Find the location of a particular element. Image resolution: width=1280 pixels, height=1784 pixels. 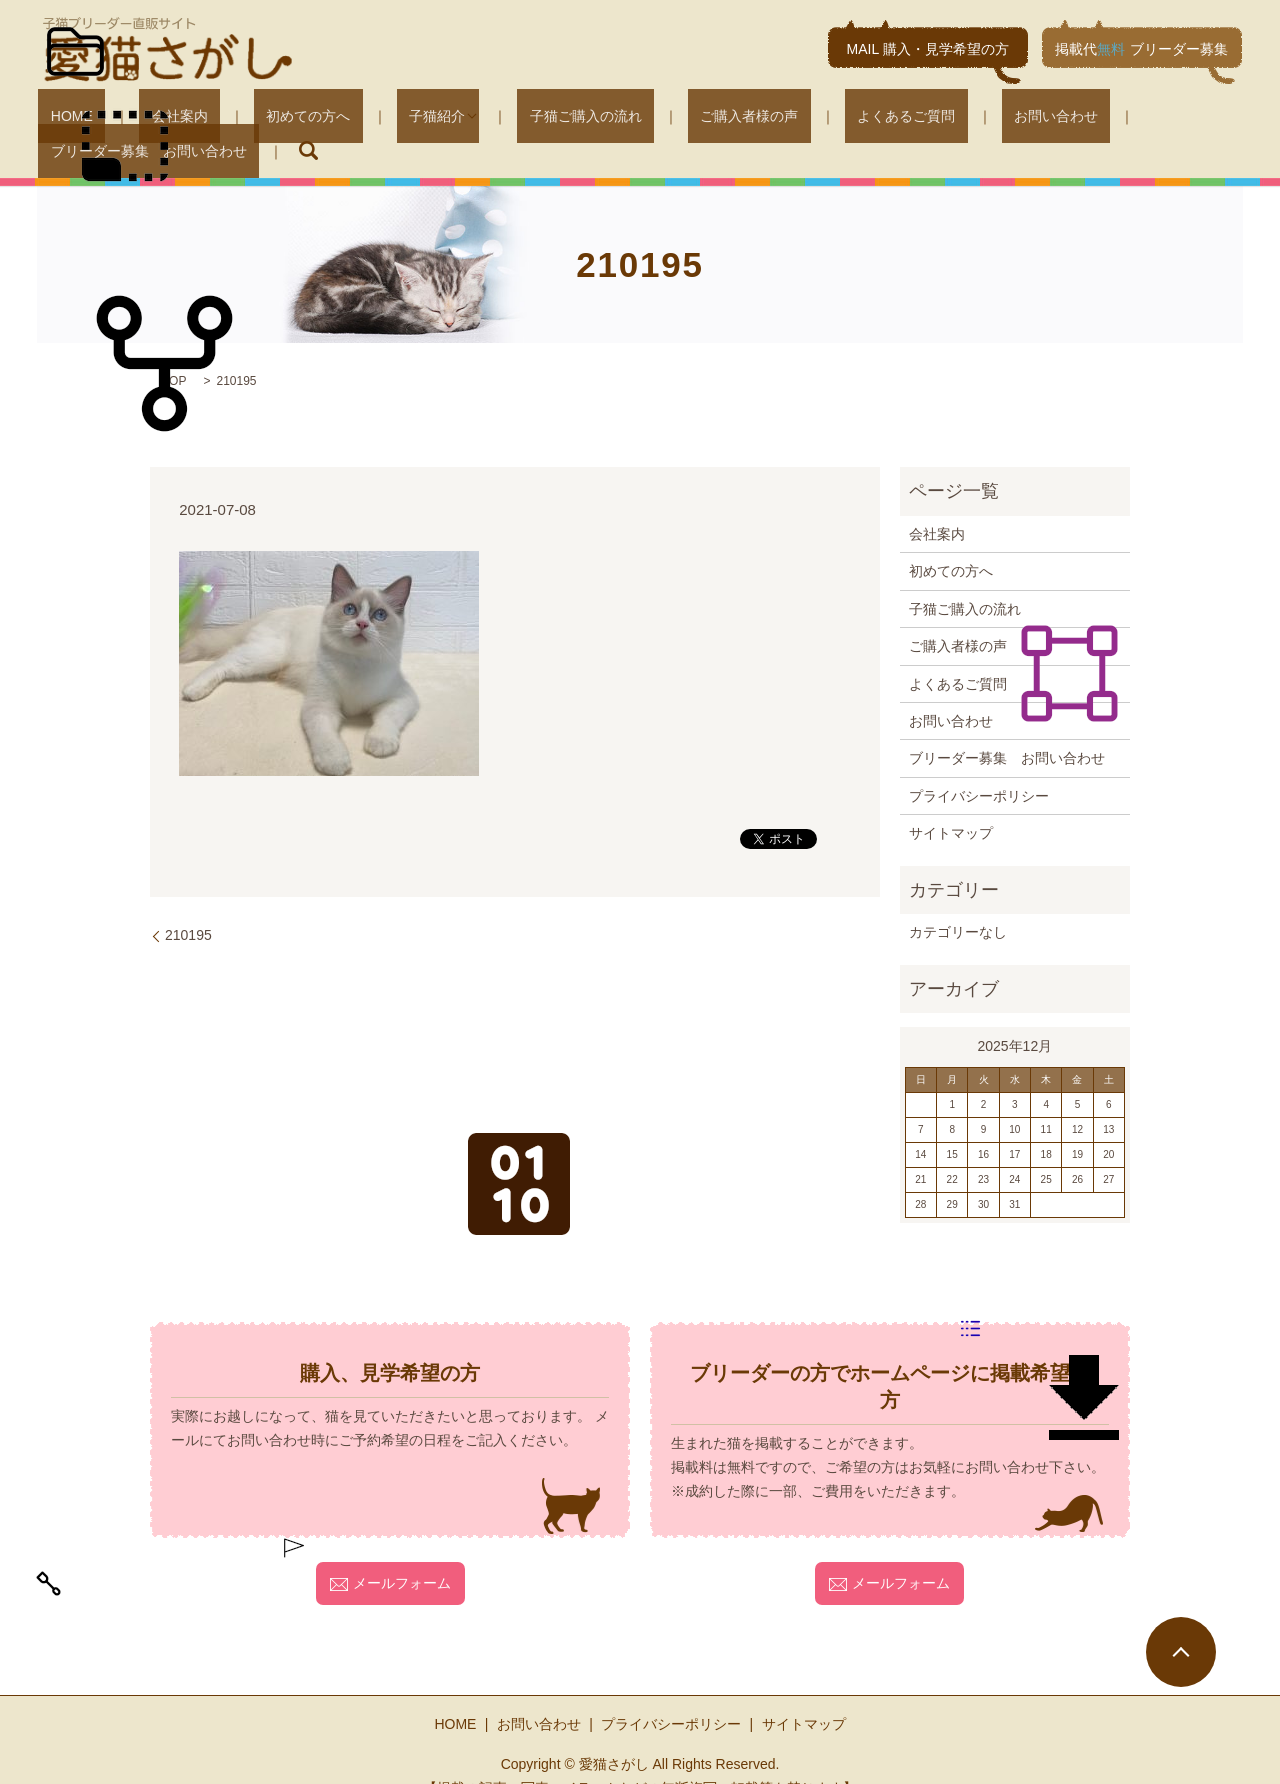

view binary or raw data is located at coordinates (519, 1184).